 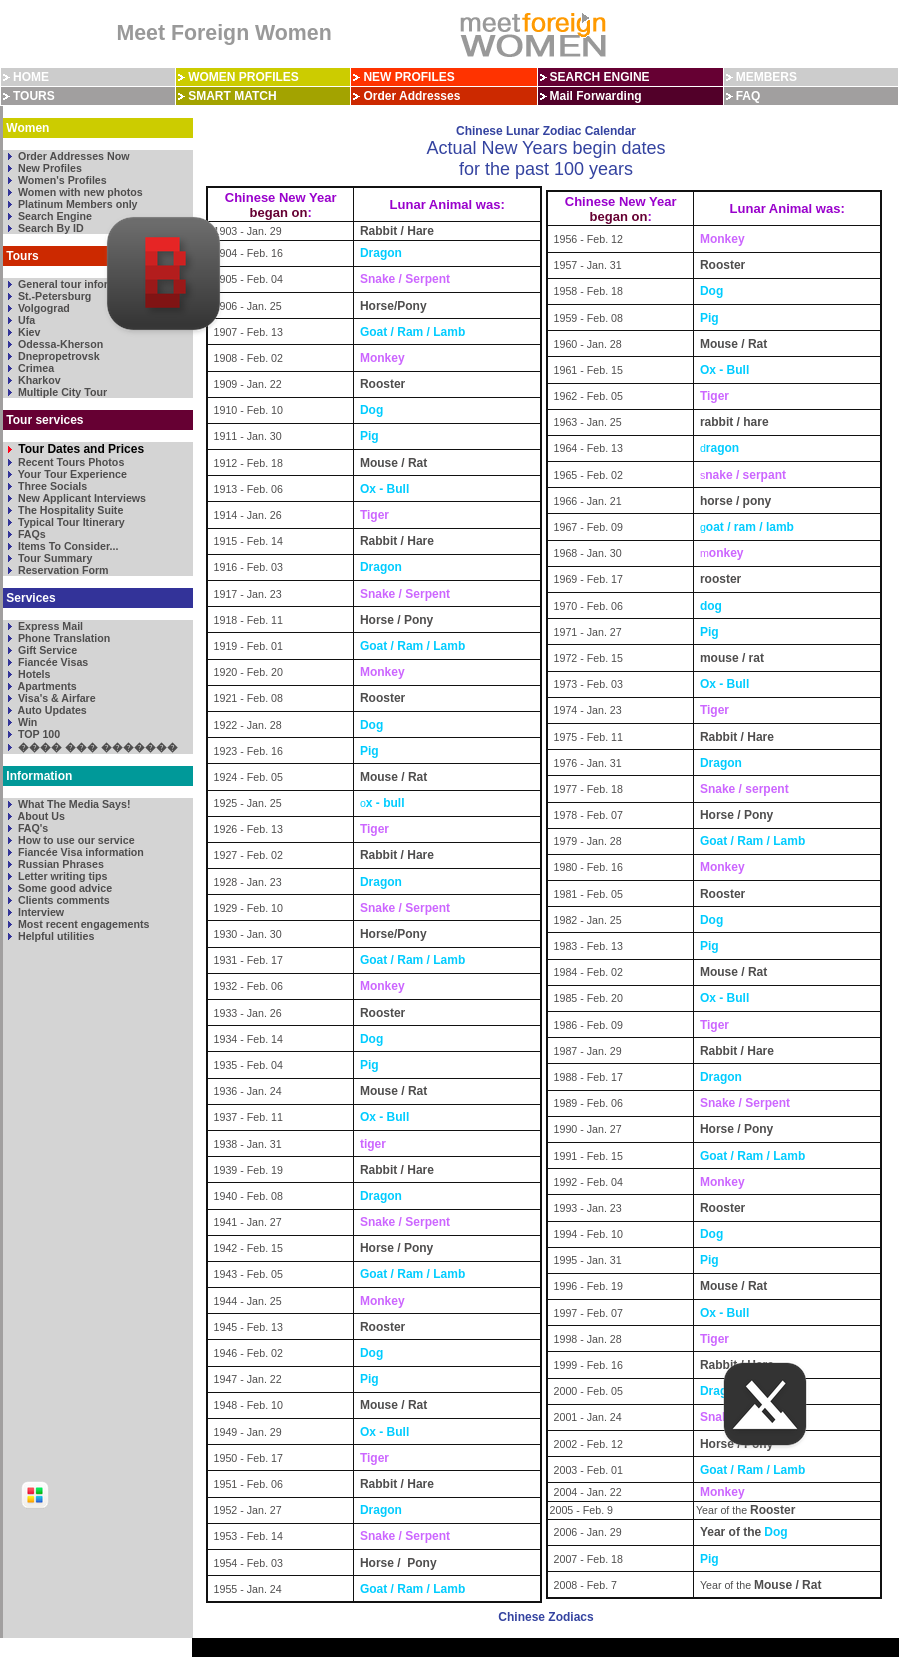 What do you see at coordinates (765, 1404) in the screenshot?
I see `launch mx linux application` at bounding box center [765, 1404].